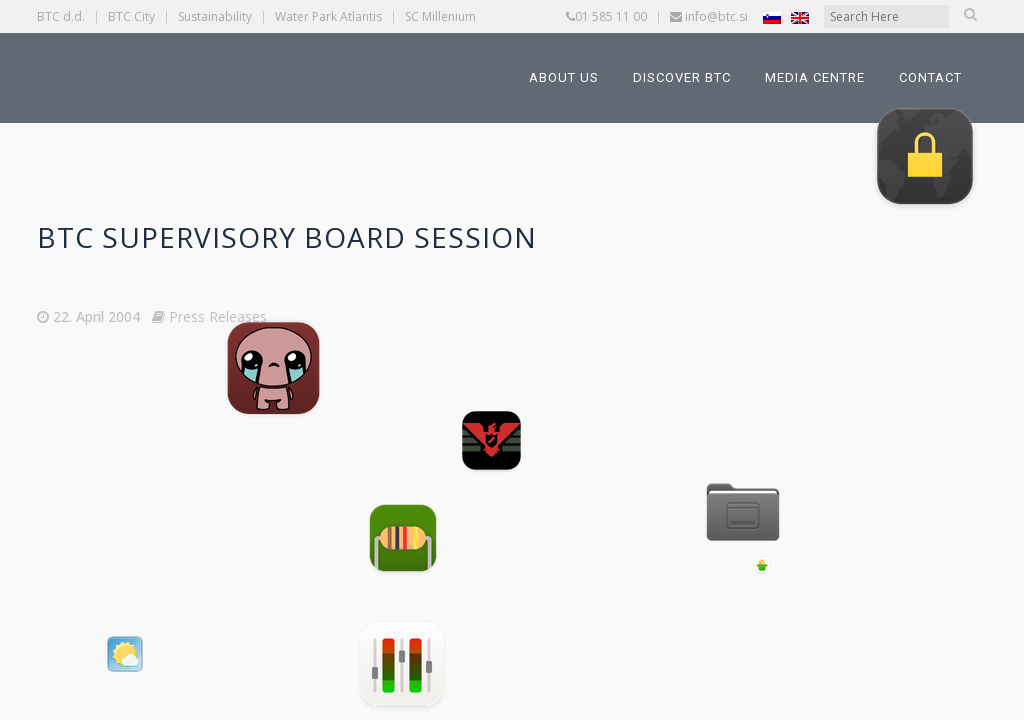 The image size is (1024, 720). What do you see at coordinates (762, 565) in the screenshot?
I see `open gajim instant messaging app` at bounding box center [762, 565].